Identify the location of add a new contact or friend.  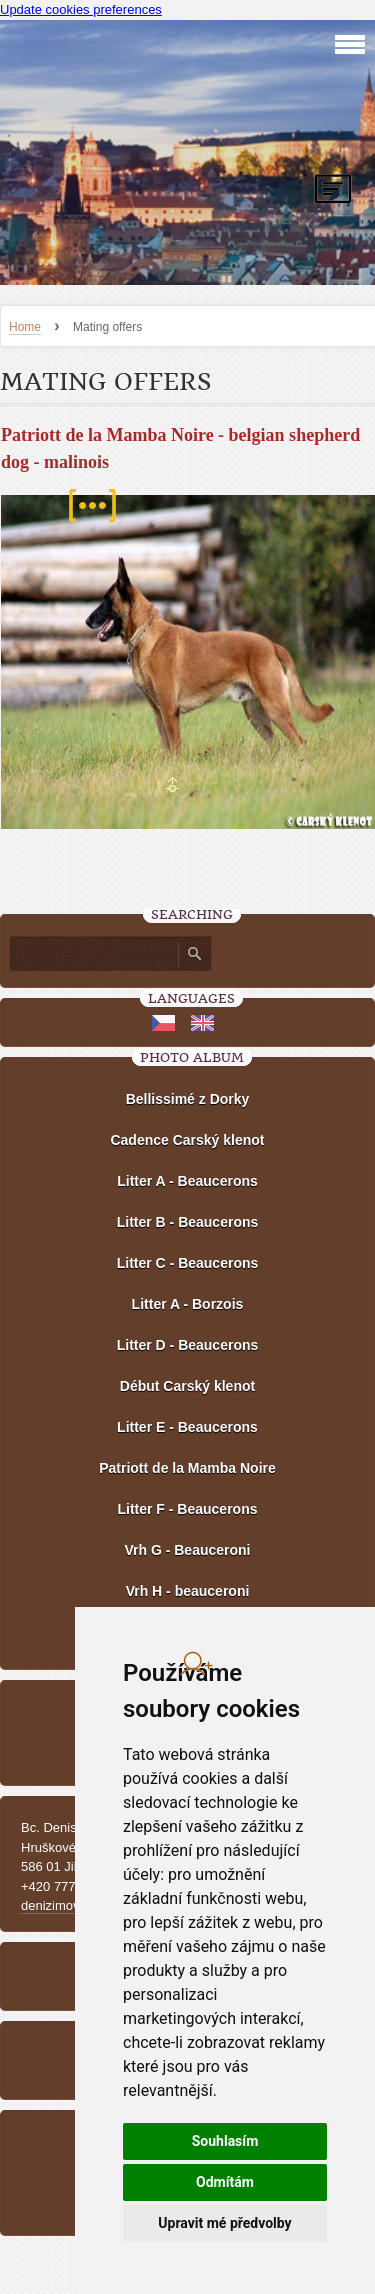
(195, 1664).